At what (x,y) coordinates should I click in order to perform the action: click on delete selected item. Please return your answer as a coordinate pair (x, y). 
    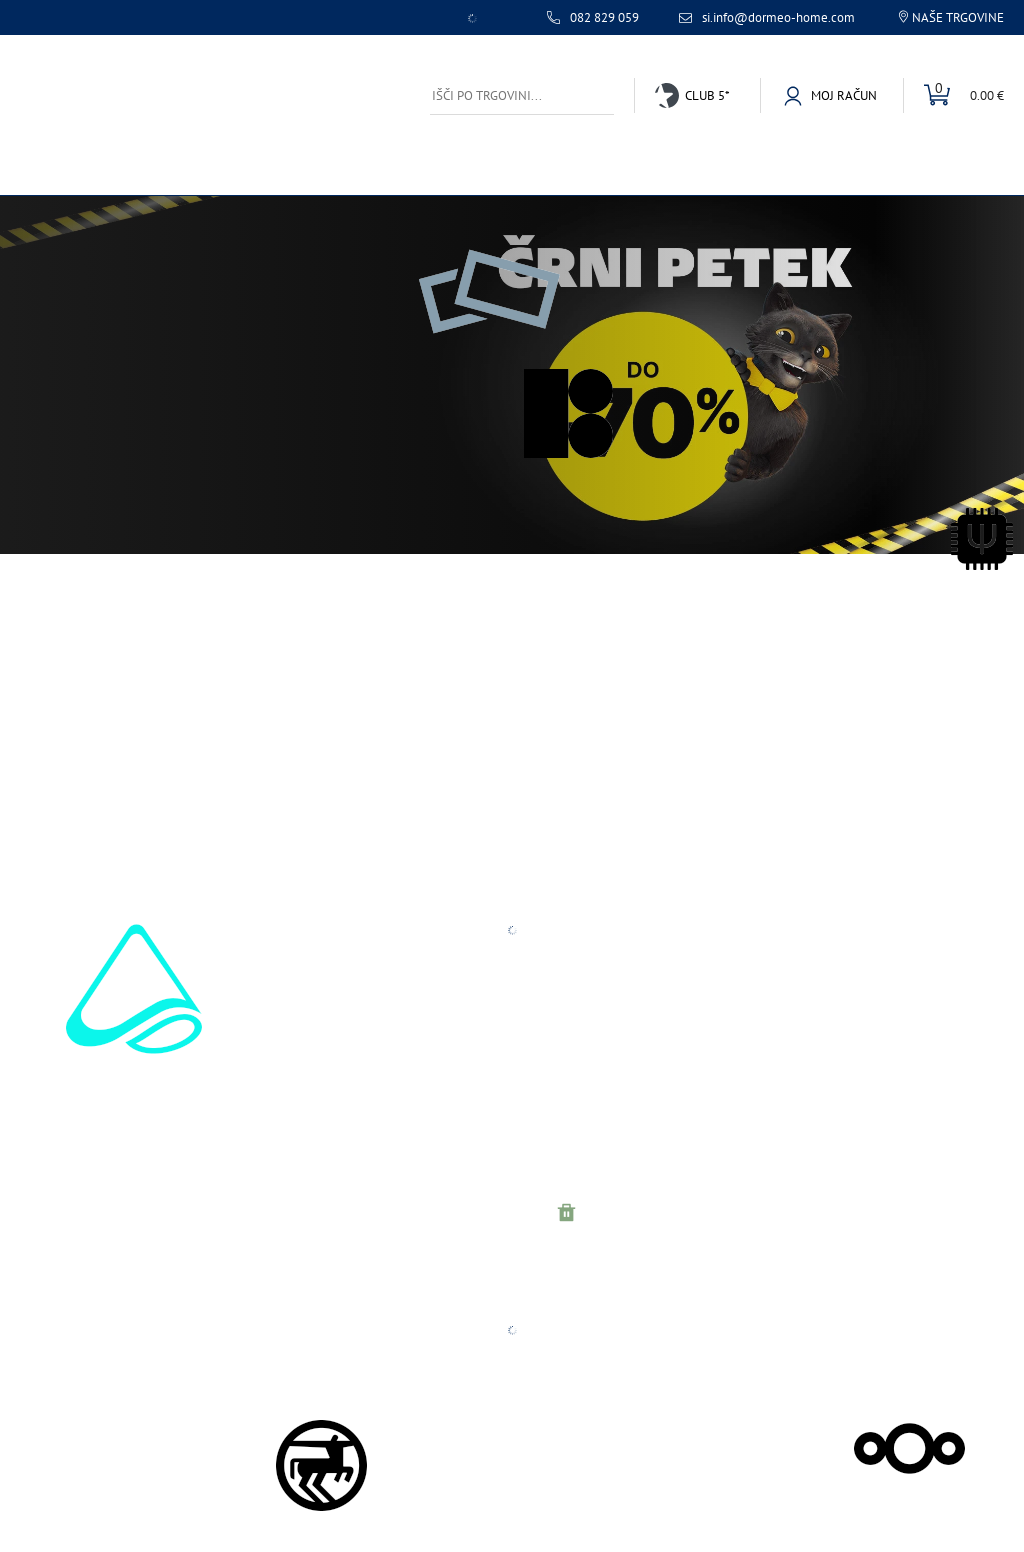
    Looking at the image, I should click on (566, 1212).